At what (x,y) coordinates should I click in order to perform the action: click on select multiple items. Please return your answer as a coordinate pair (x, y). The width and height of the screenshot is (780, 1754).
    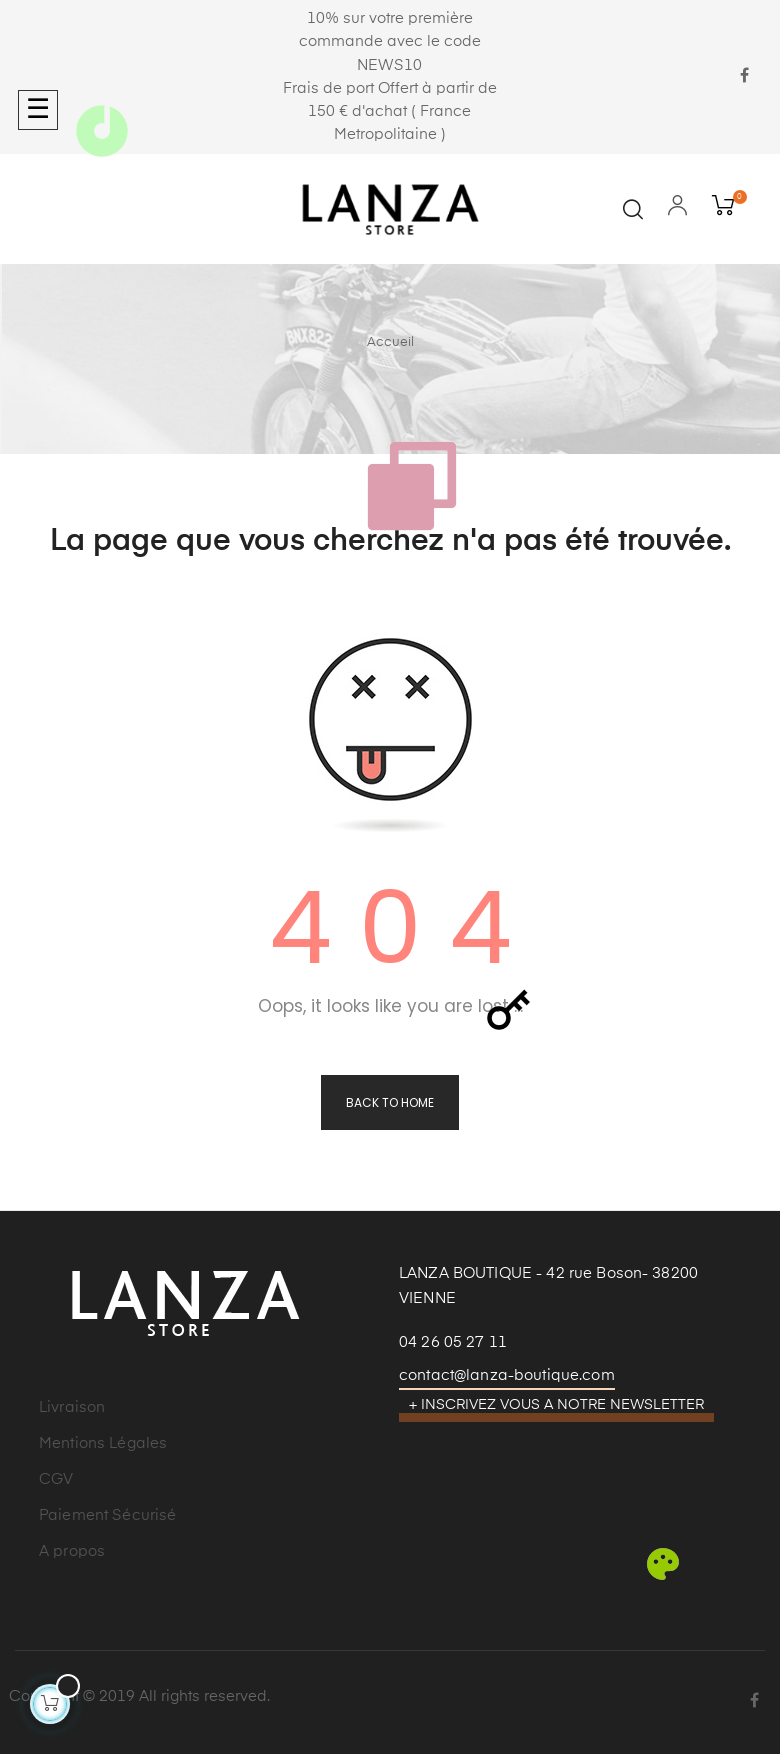
    Looking at the image, I should click on (412, 486).